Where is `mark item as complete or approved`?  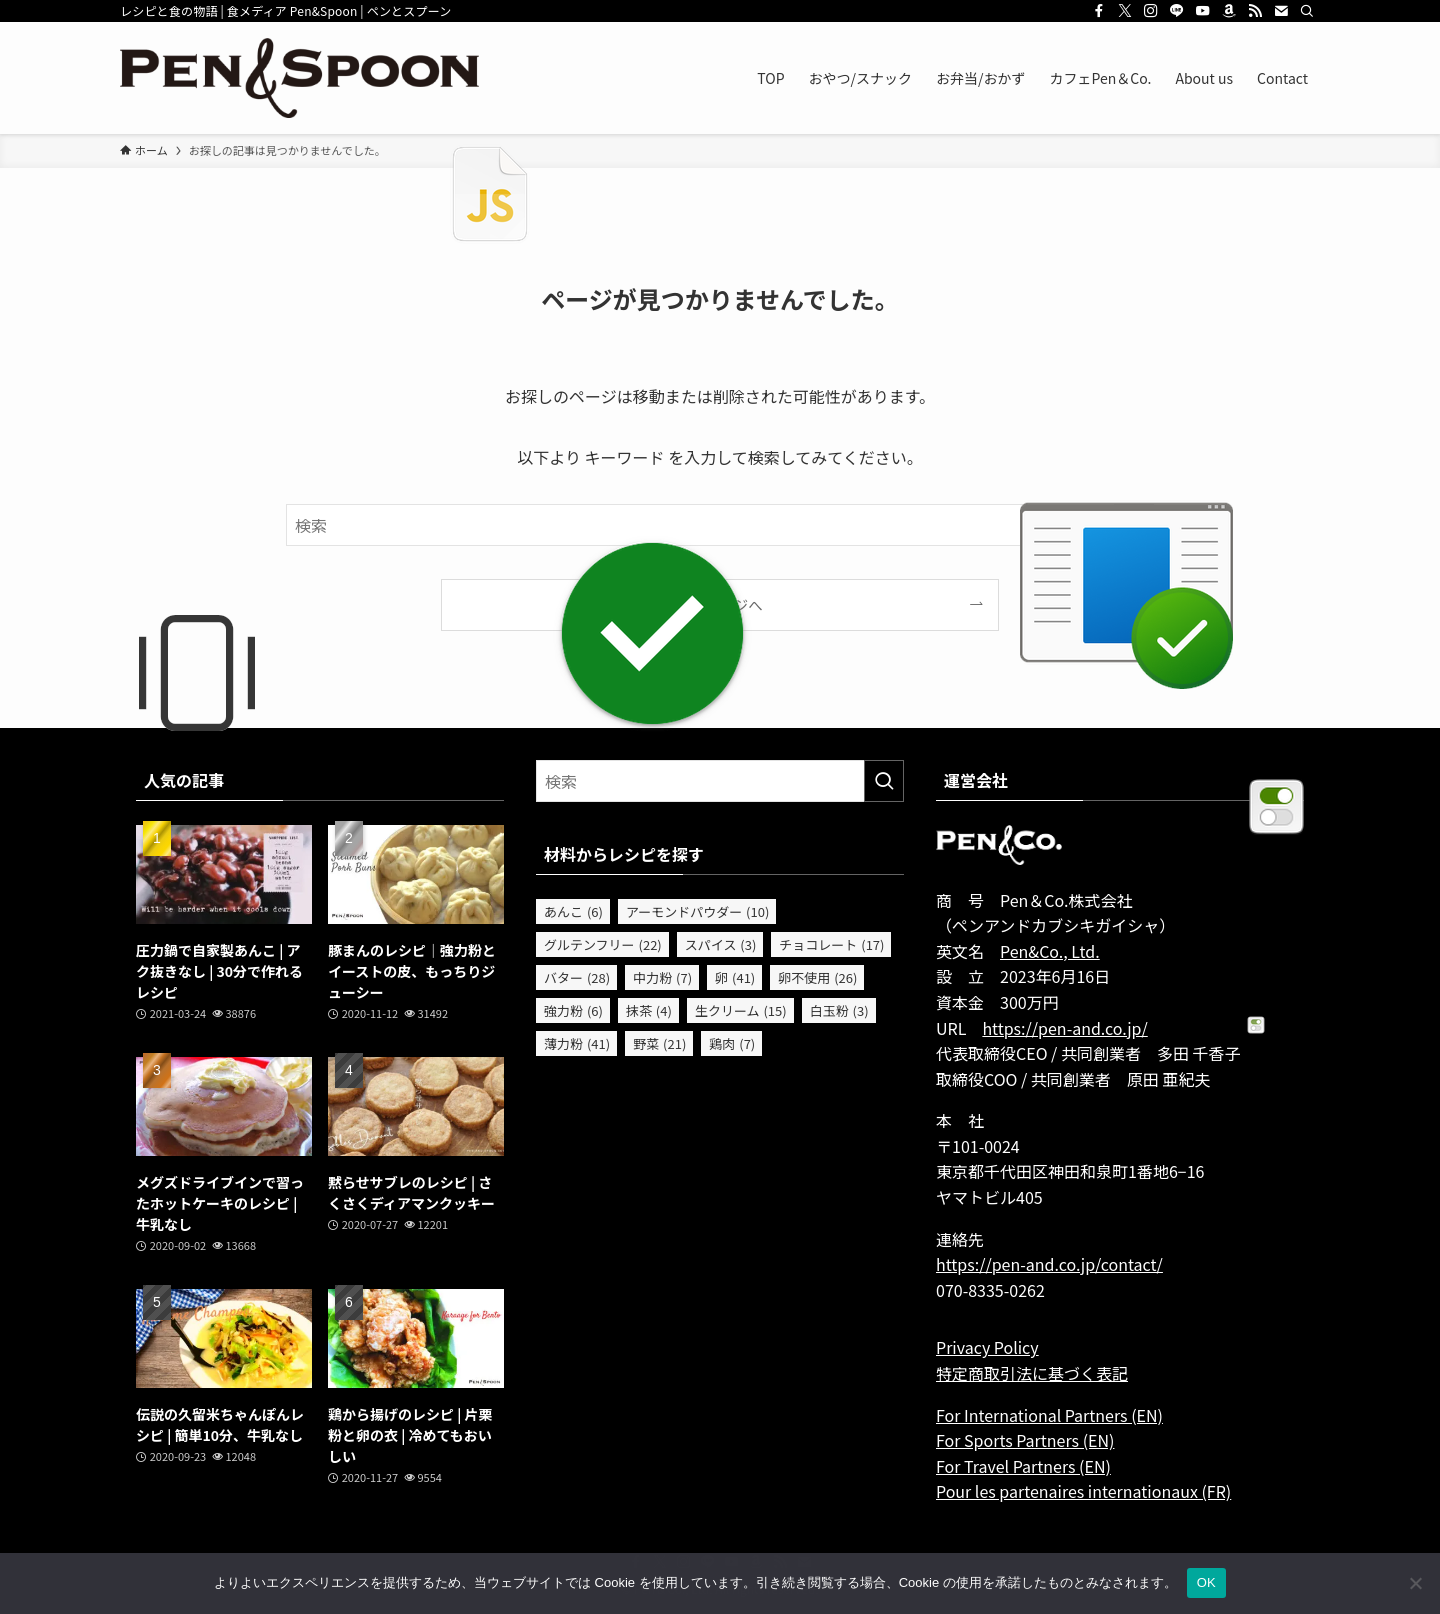
mark item as complete or approved is located at coordinates (652, 633).